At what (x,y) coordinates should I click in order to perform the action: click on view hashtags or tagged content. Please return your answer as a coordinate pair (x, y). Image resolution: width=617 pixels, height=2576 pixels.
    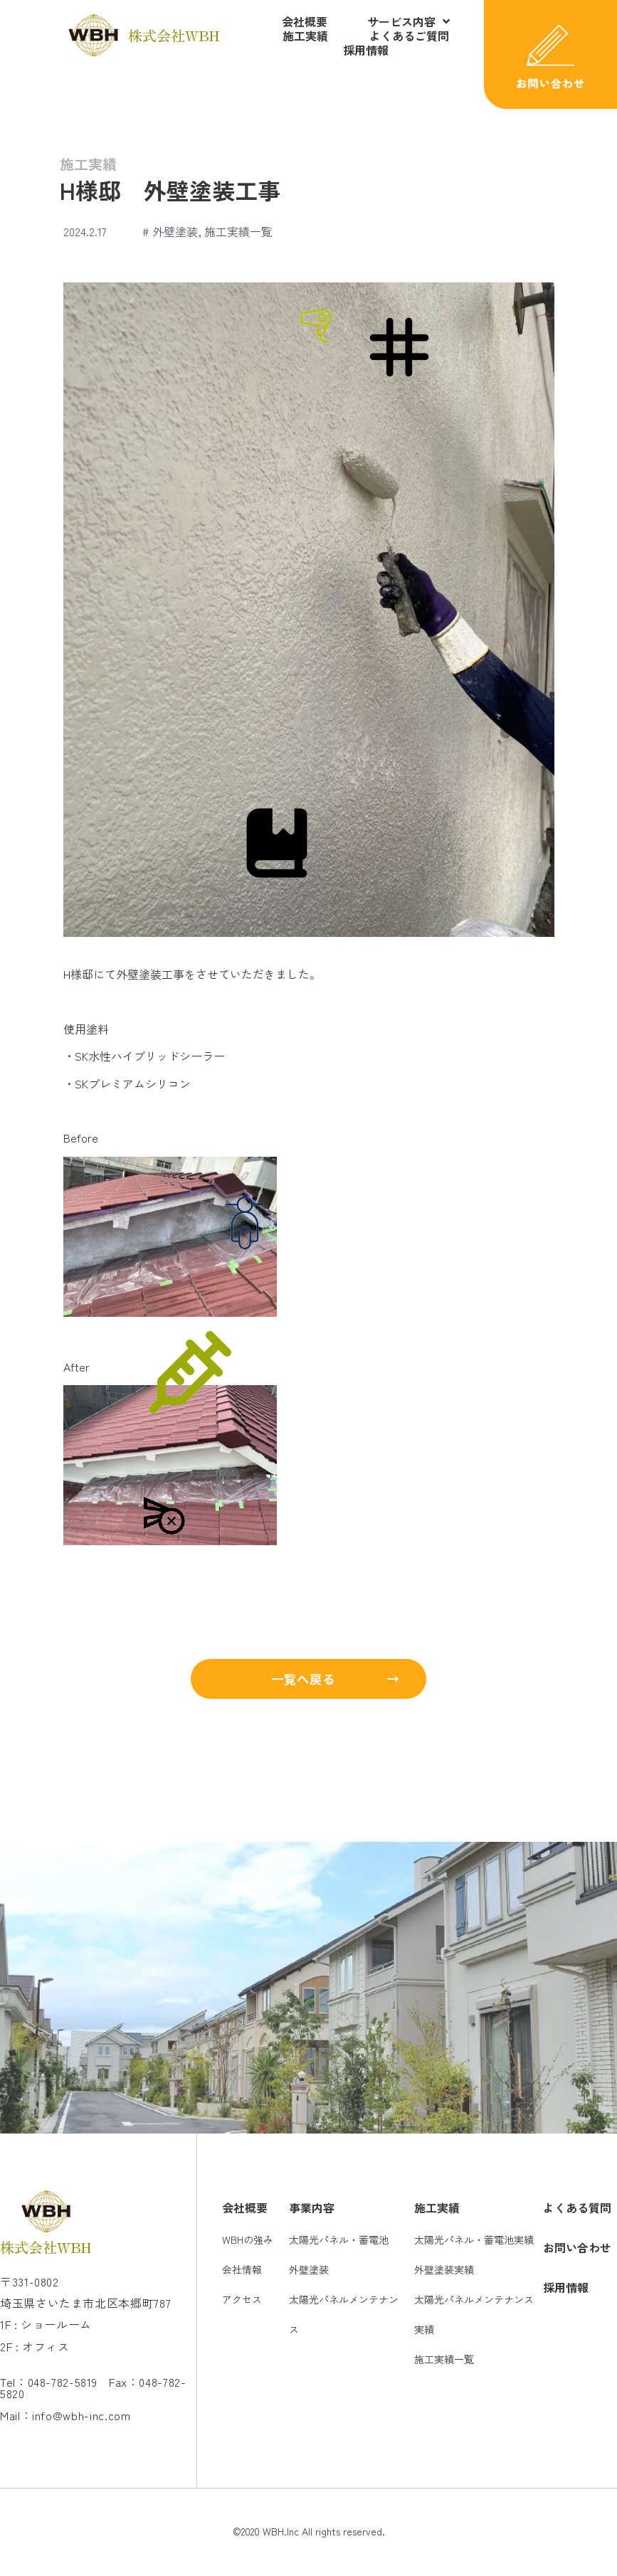
    Looking at the image, I should click on (399, 347).